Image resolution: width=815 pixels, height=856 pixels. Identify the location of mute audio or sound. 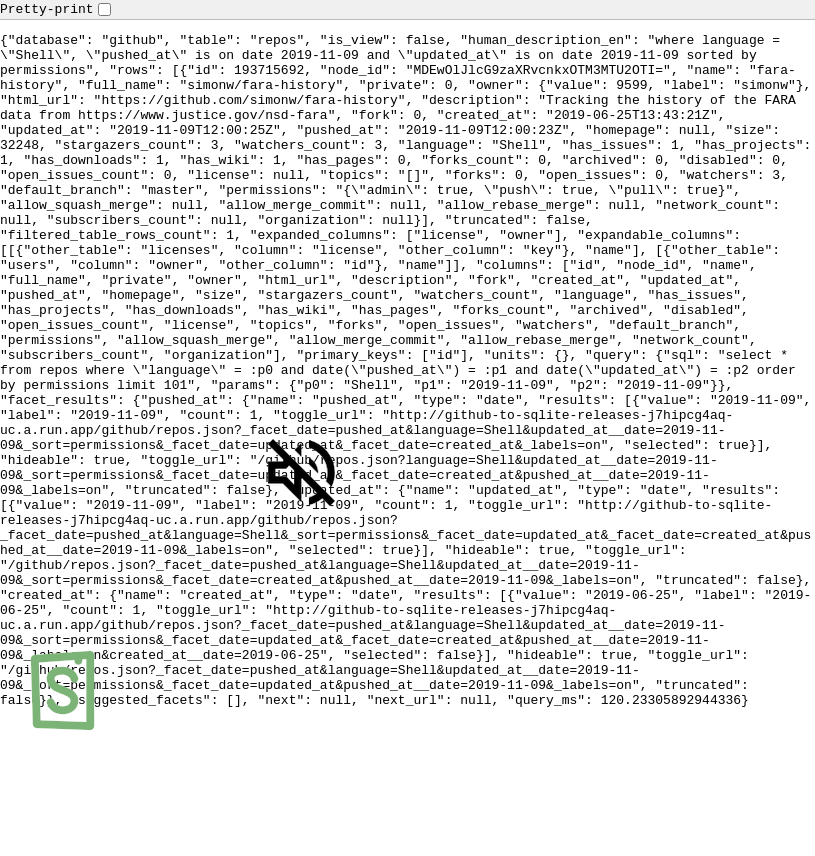
(301, 472).